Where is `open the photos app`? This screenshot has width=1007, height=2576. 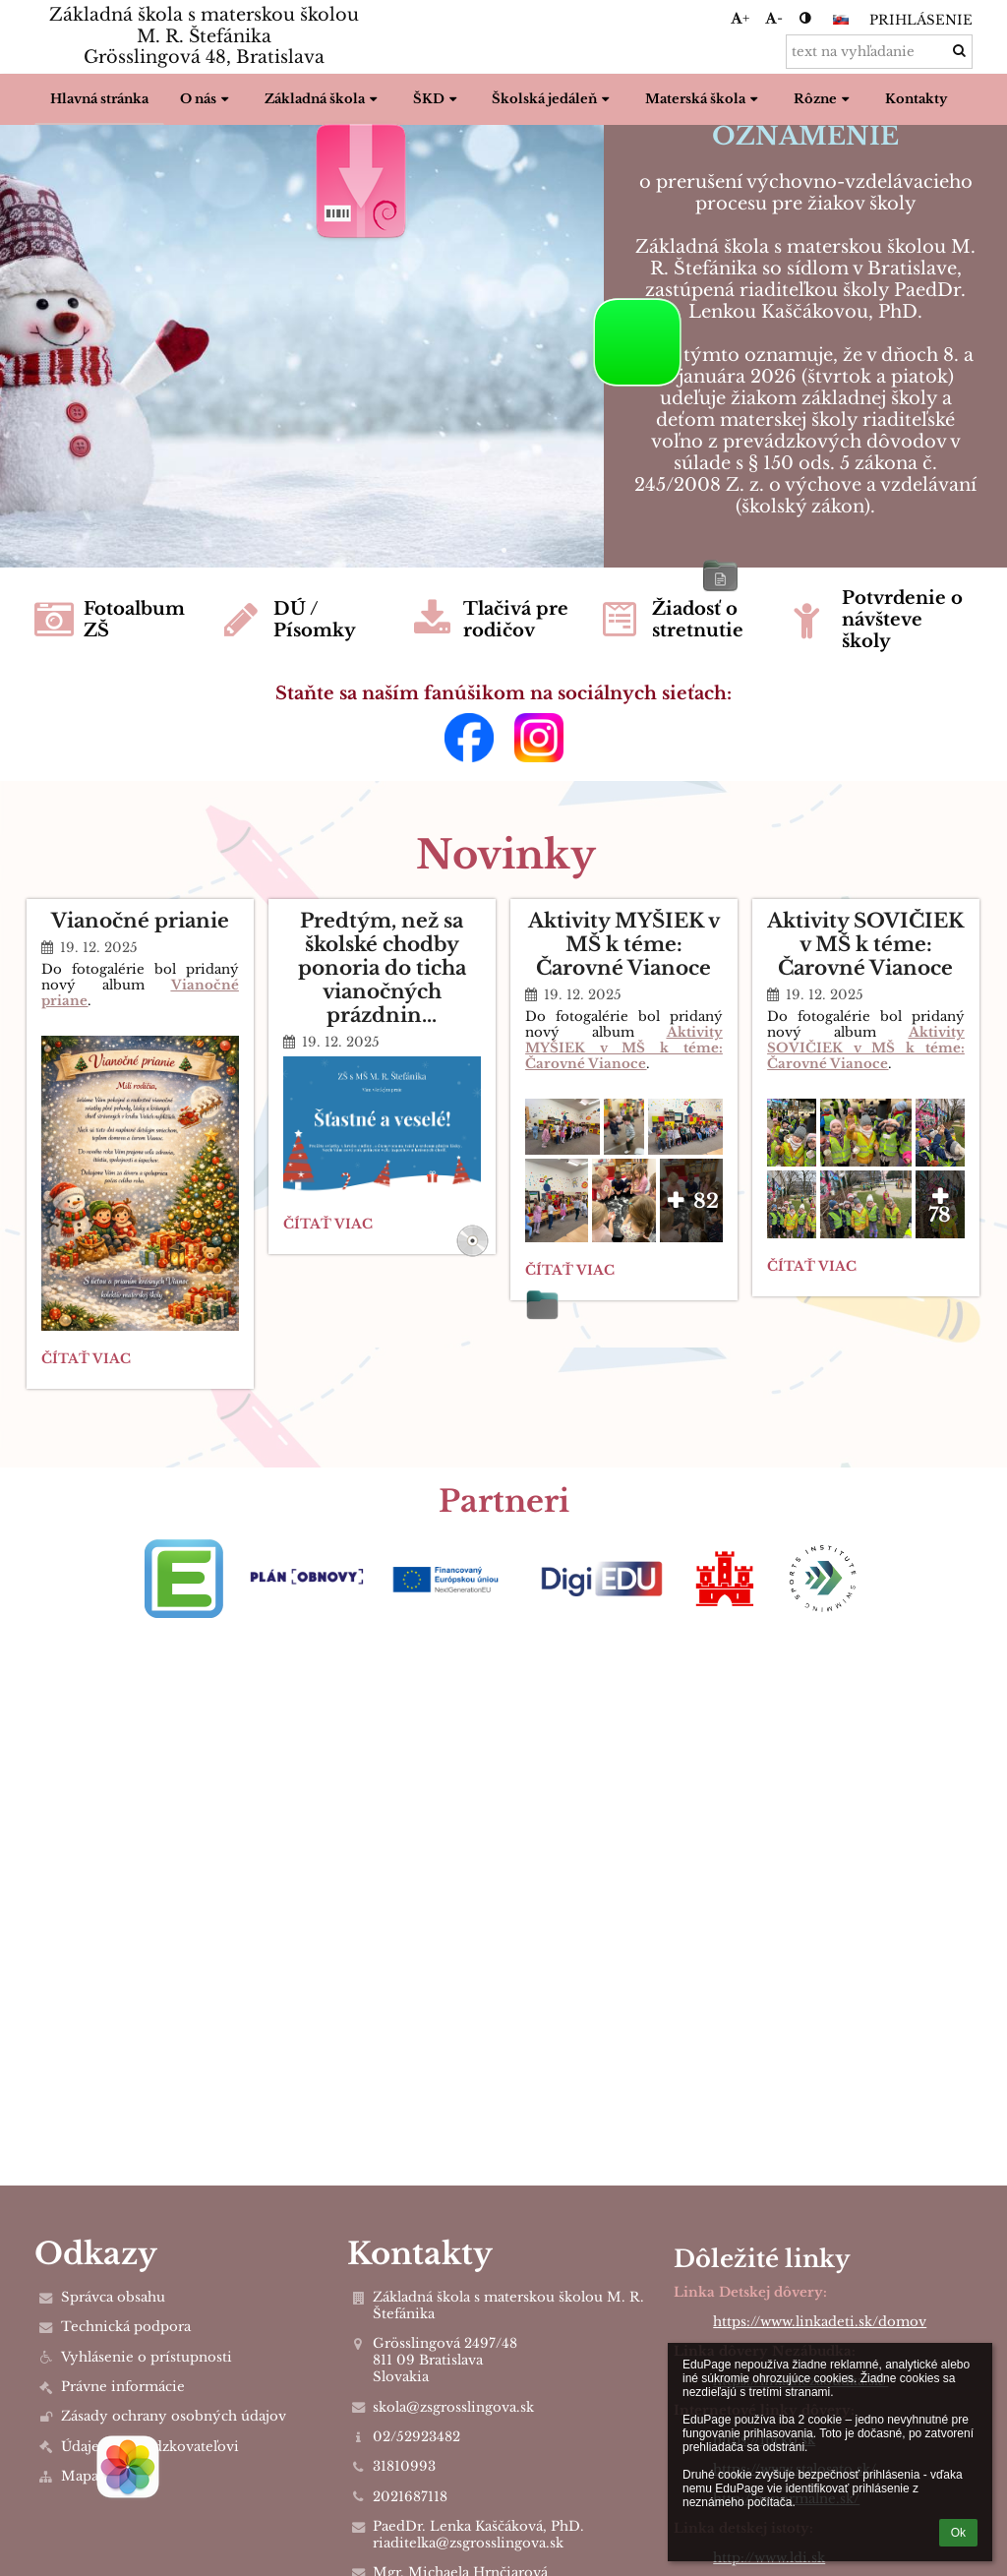 open the photos app is located at coordinates (128, 2467).